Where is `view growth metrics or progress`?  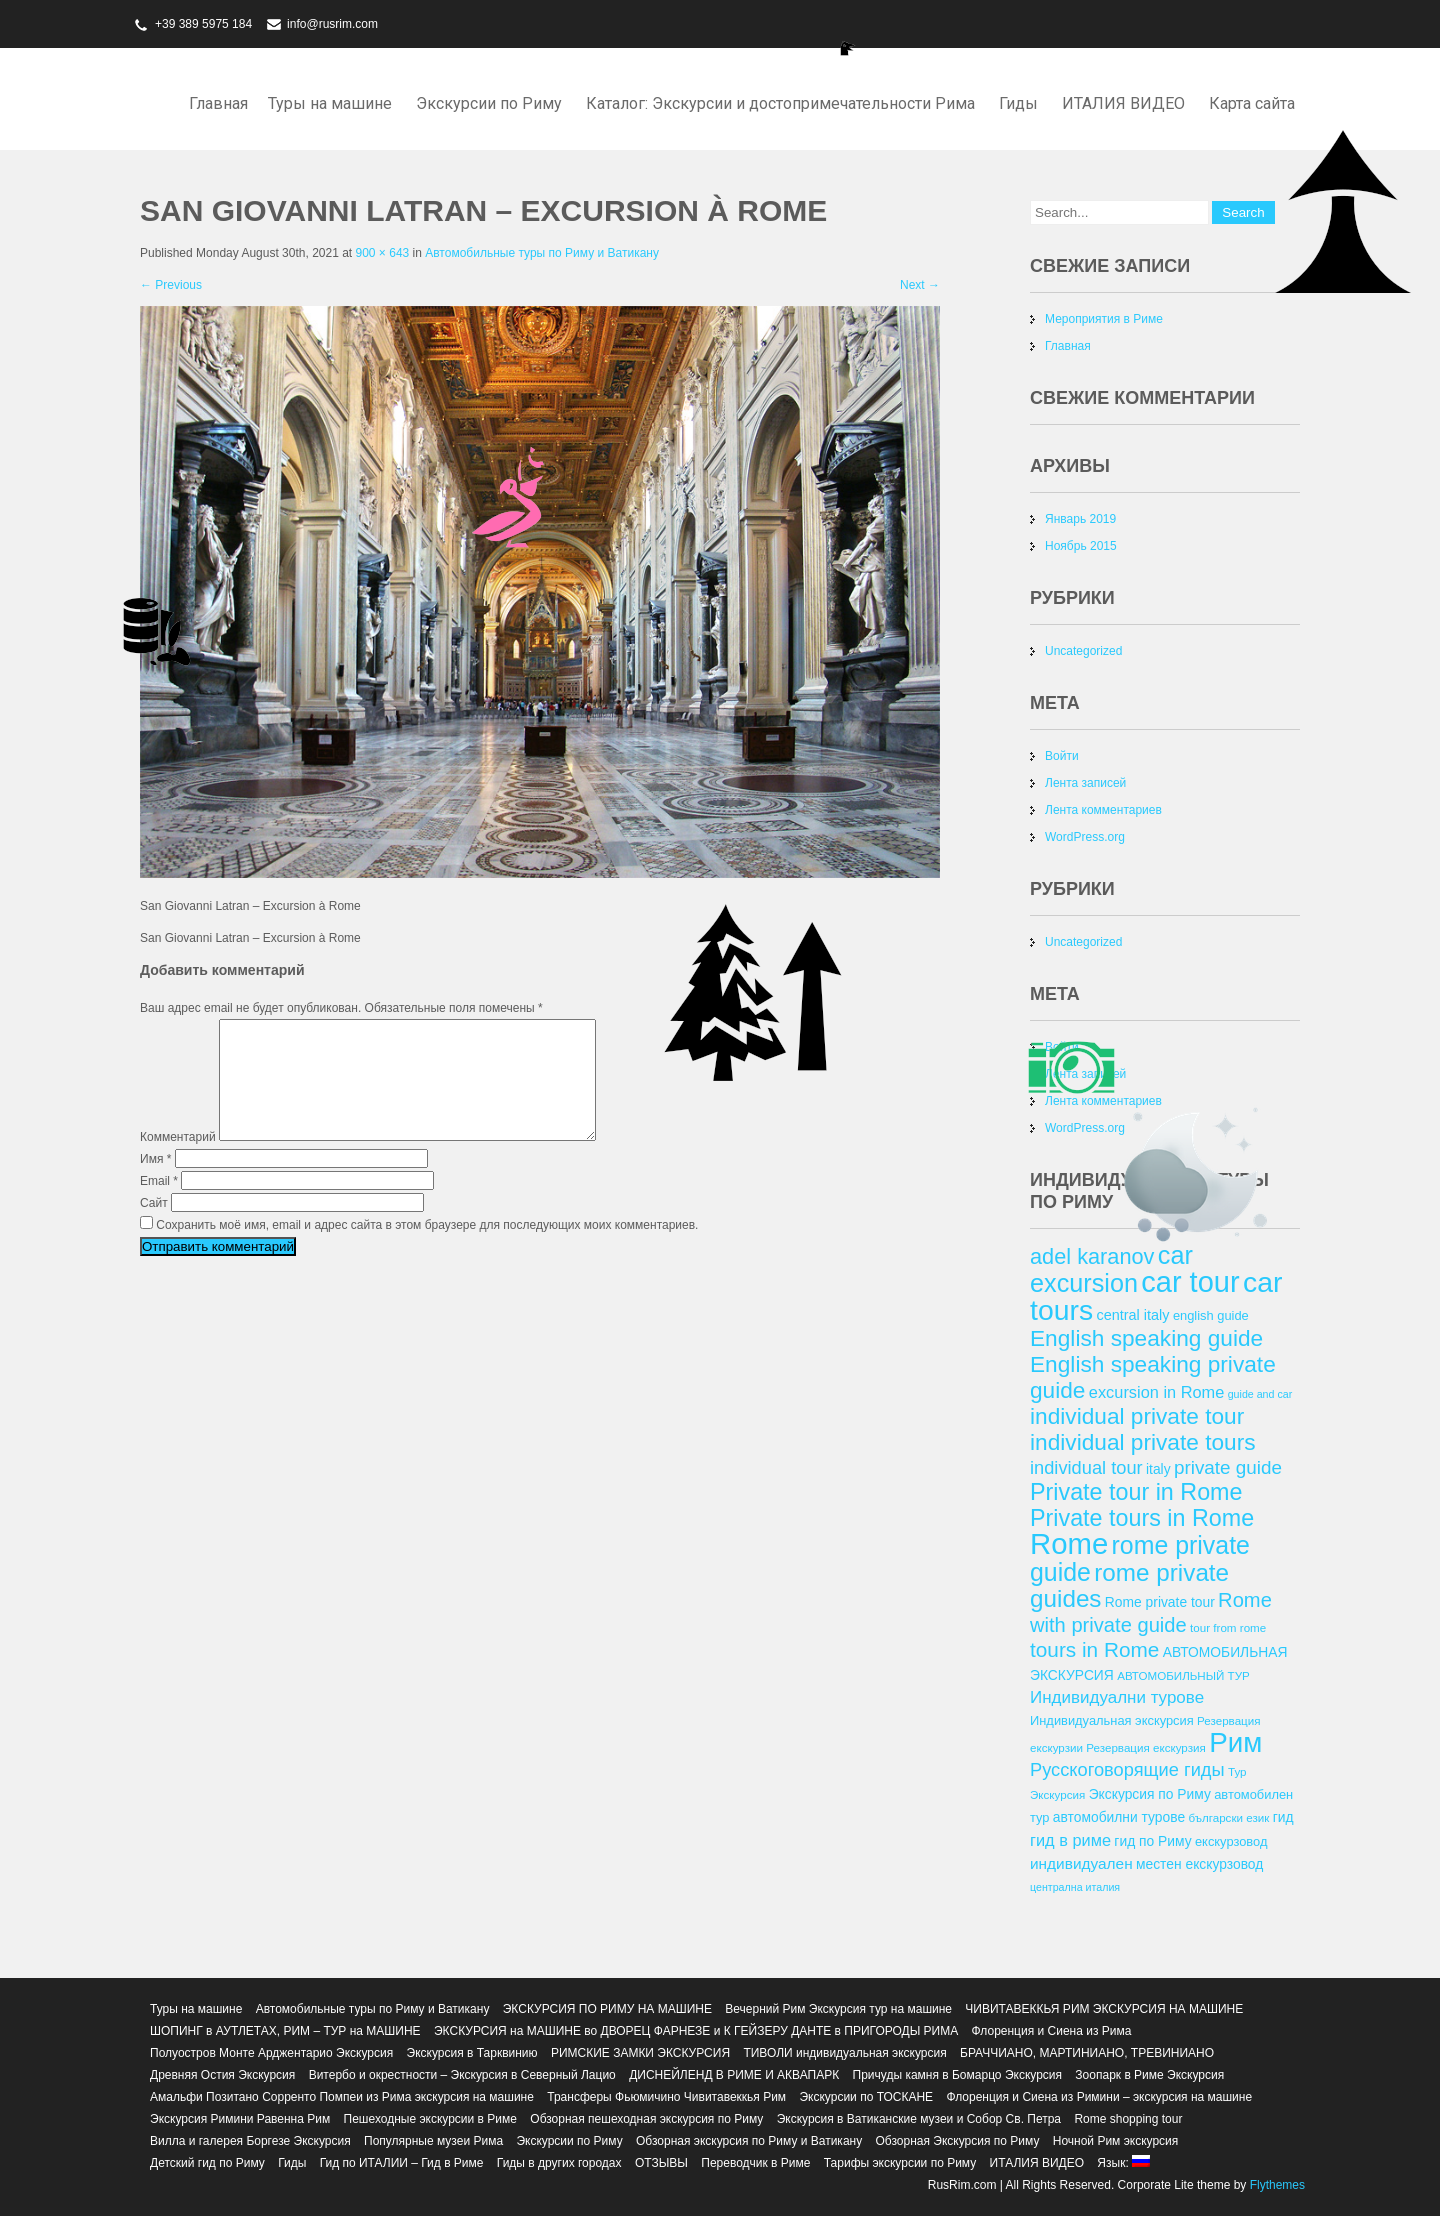 view growth metrics or progress is located at coordinates (1343, 210).